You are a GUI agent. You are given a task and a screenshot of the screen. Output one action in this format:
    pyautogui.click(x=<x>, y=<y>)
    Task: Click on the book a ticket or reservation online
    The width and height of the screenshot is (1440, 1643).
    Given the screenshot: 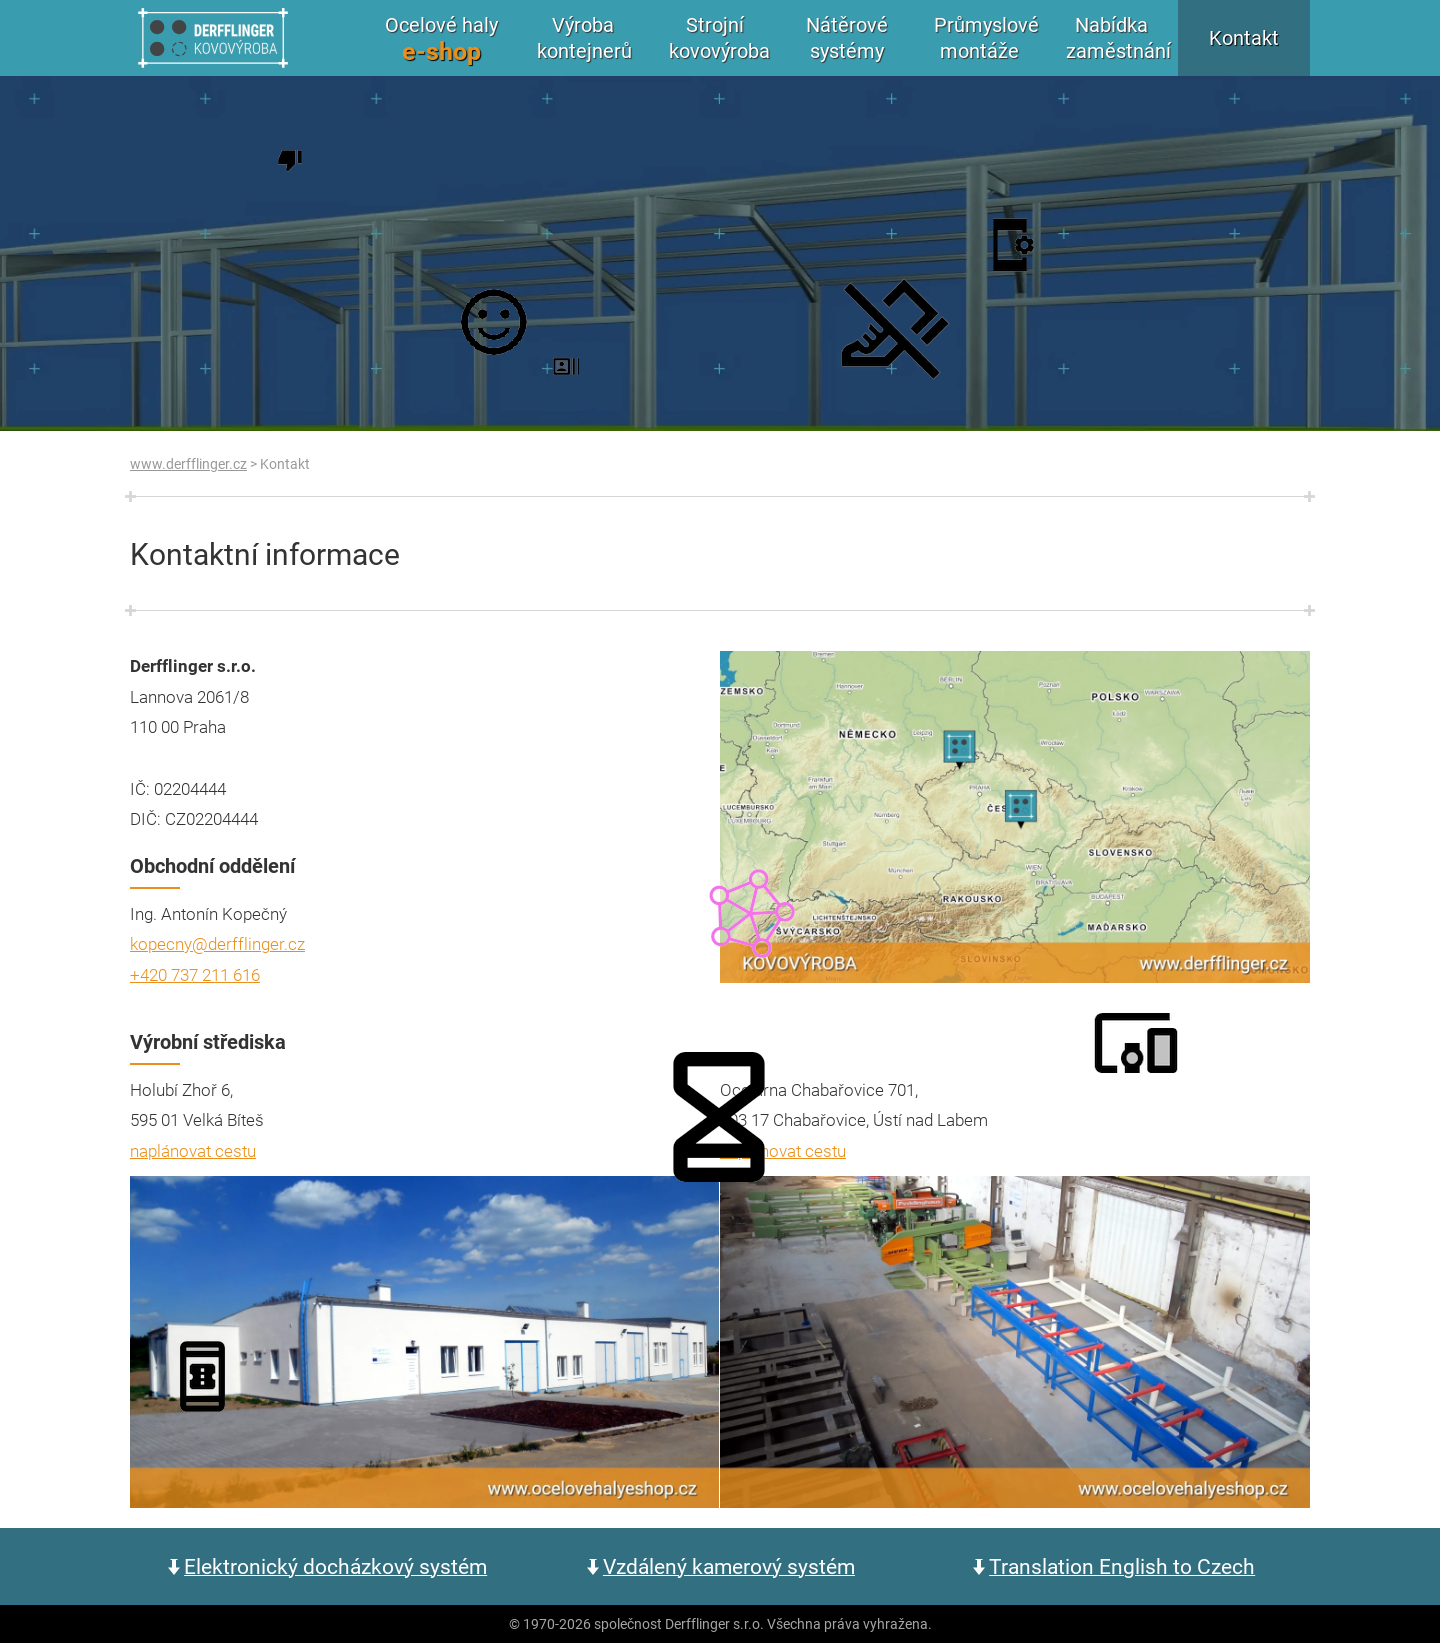 What is the action you would take?
    pyautogui.click(x=202, y=1376)
    